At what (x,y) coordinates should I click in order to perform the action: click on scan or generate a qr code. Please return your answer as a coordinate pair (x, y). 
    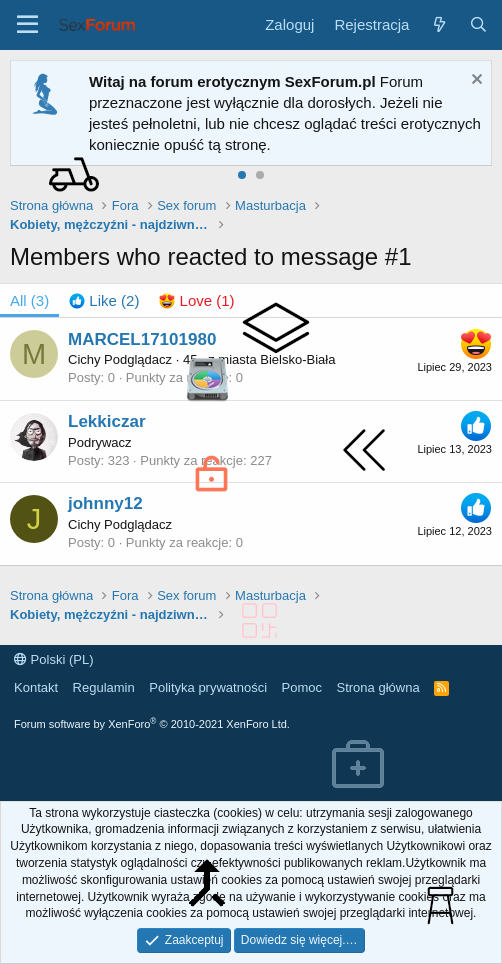
    Looking at the image, I should click on (259, 620).